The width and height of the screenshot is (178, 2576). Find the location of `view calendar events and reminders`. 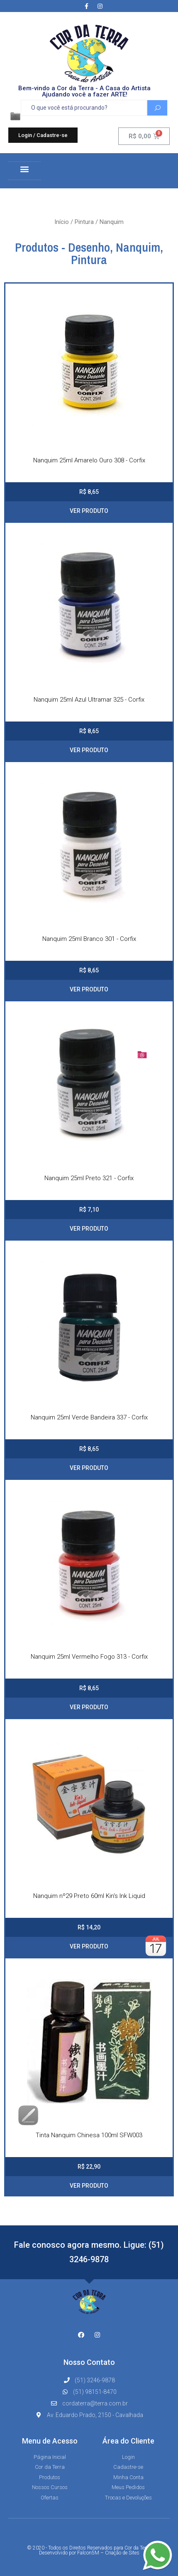

view calendar events and reminders is located at coordinates (156, 1946).